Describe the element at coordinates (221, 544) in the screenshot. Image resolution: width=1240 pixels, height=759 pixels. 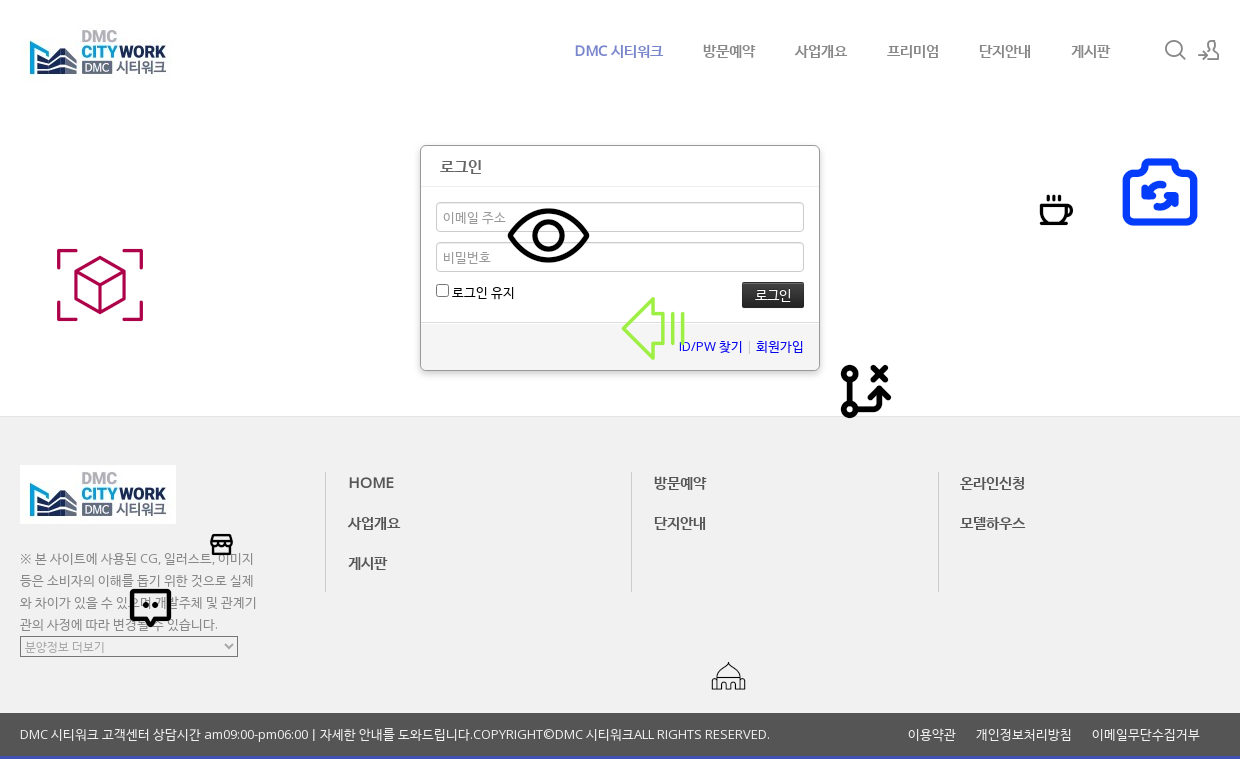
I see `access the online store or marketplace` at that location.